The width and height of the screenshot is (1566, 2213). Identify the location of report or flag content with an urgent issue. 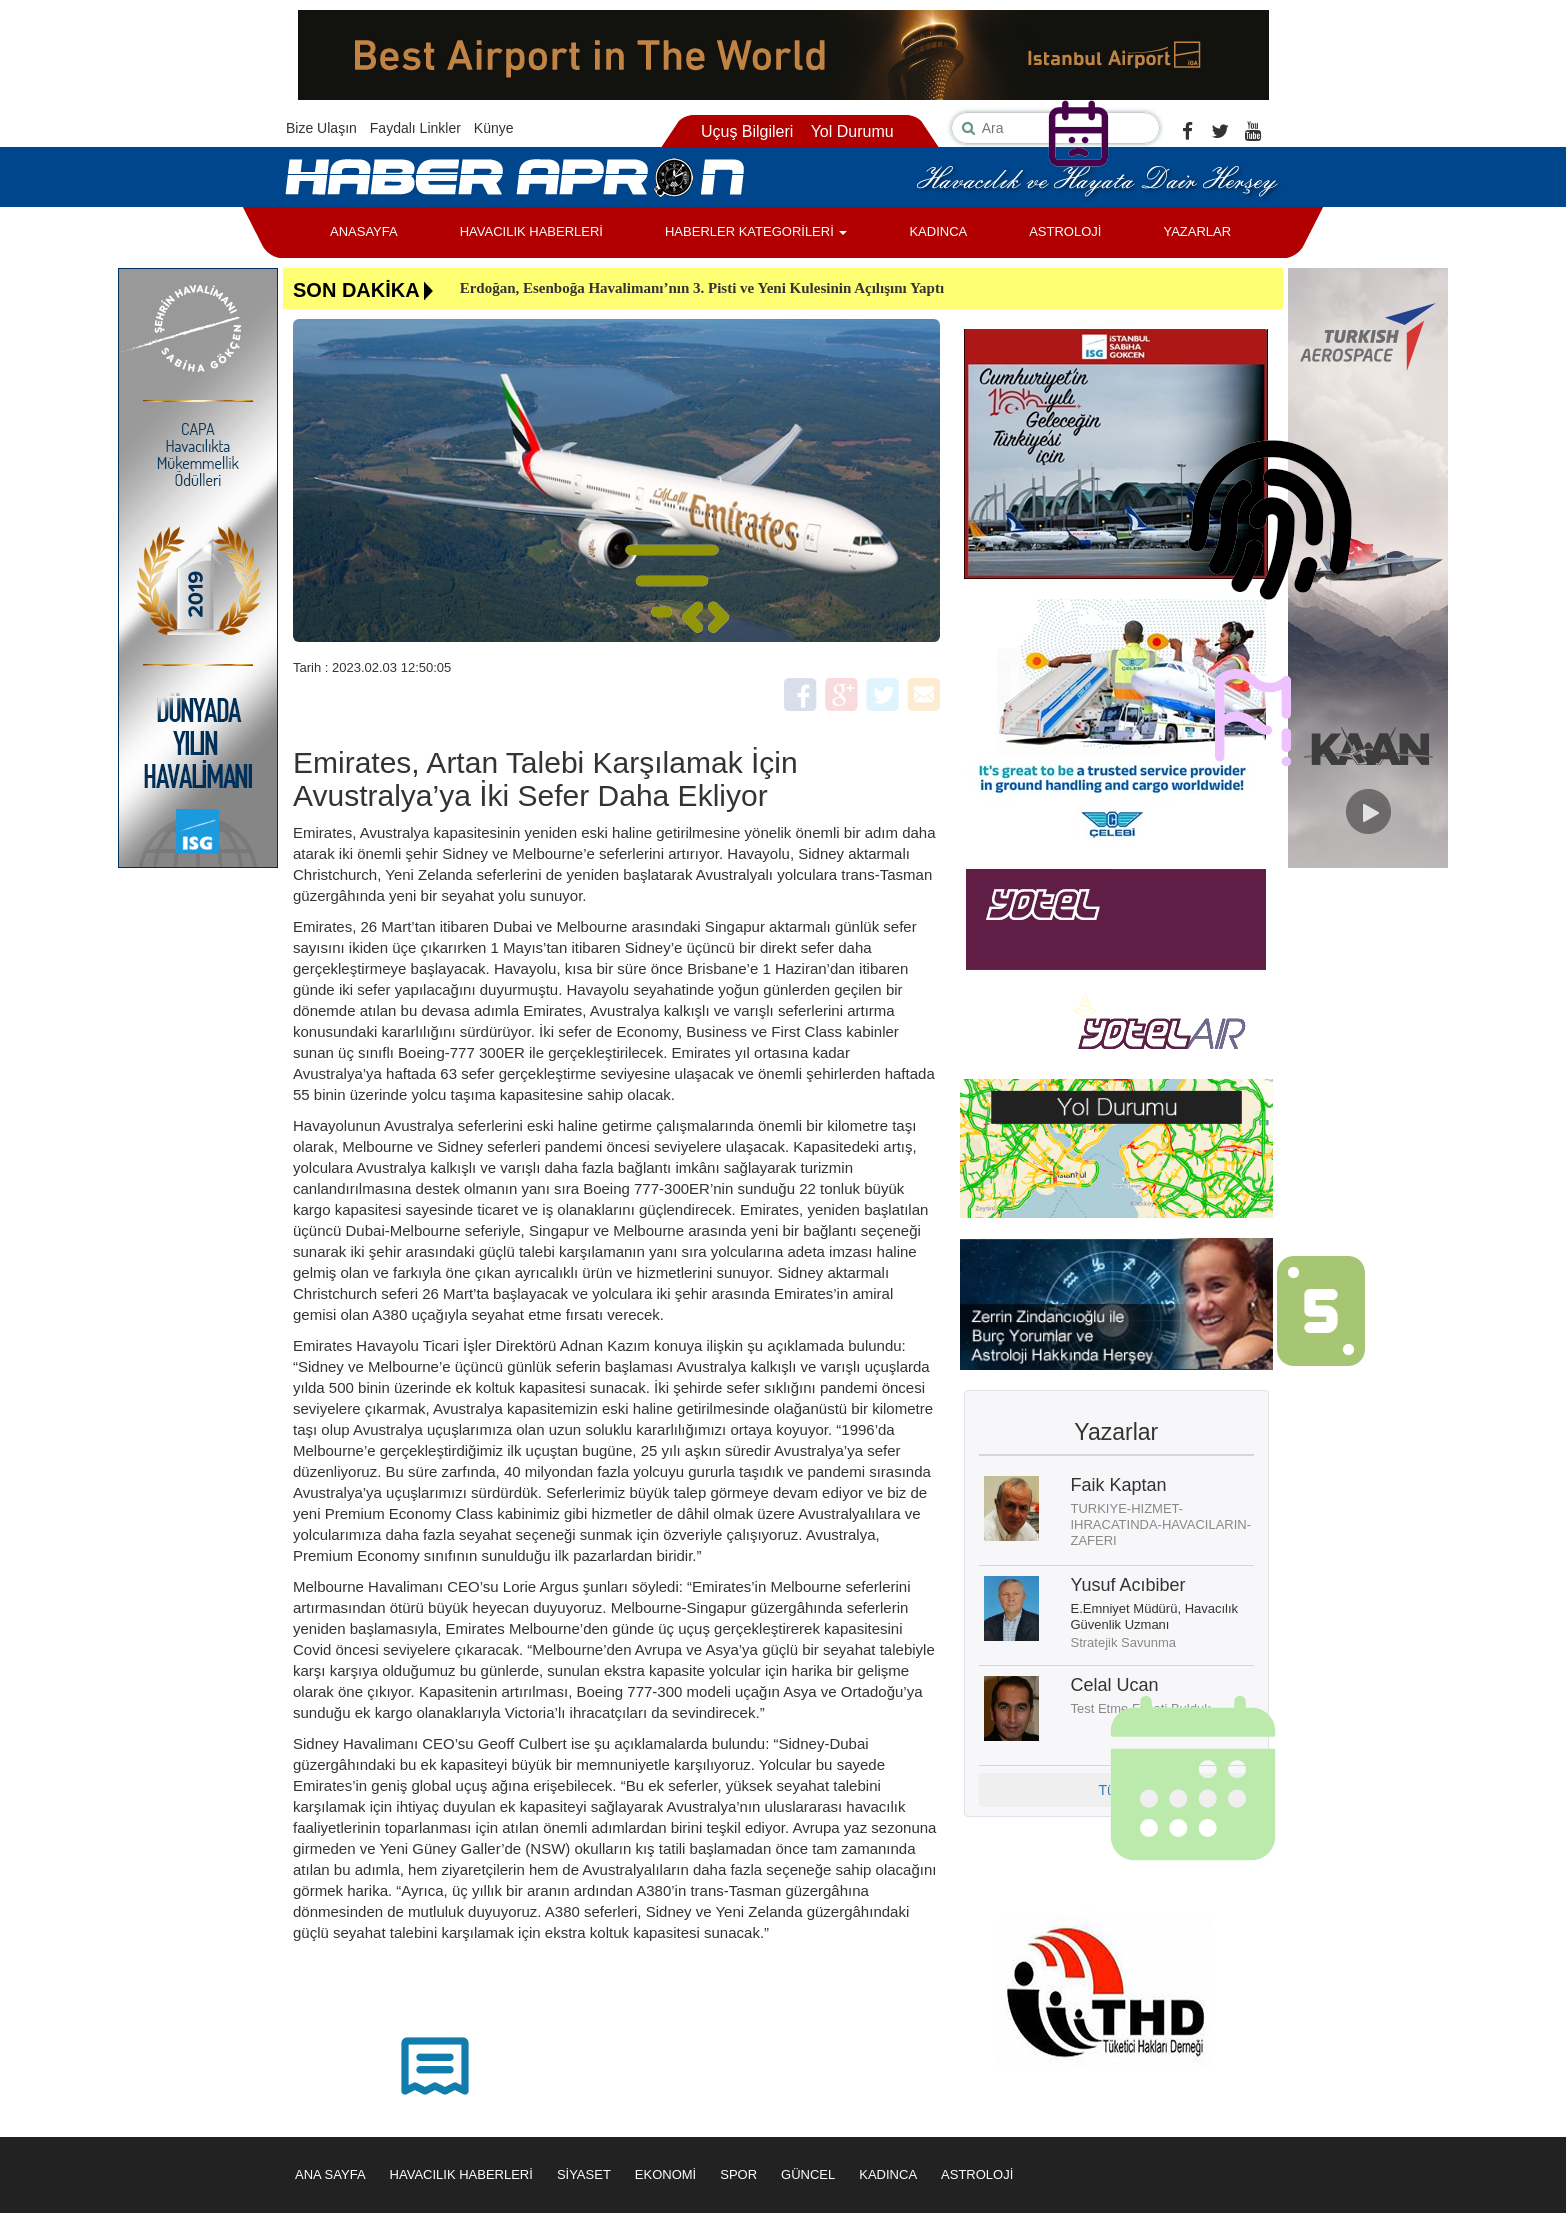
(1253, 714).